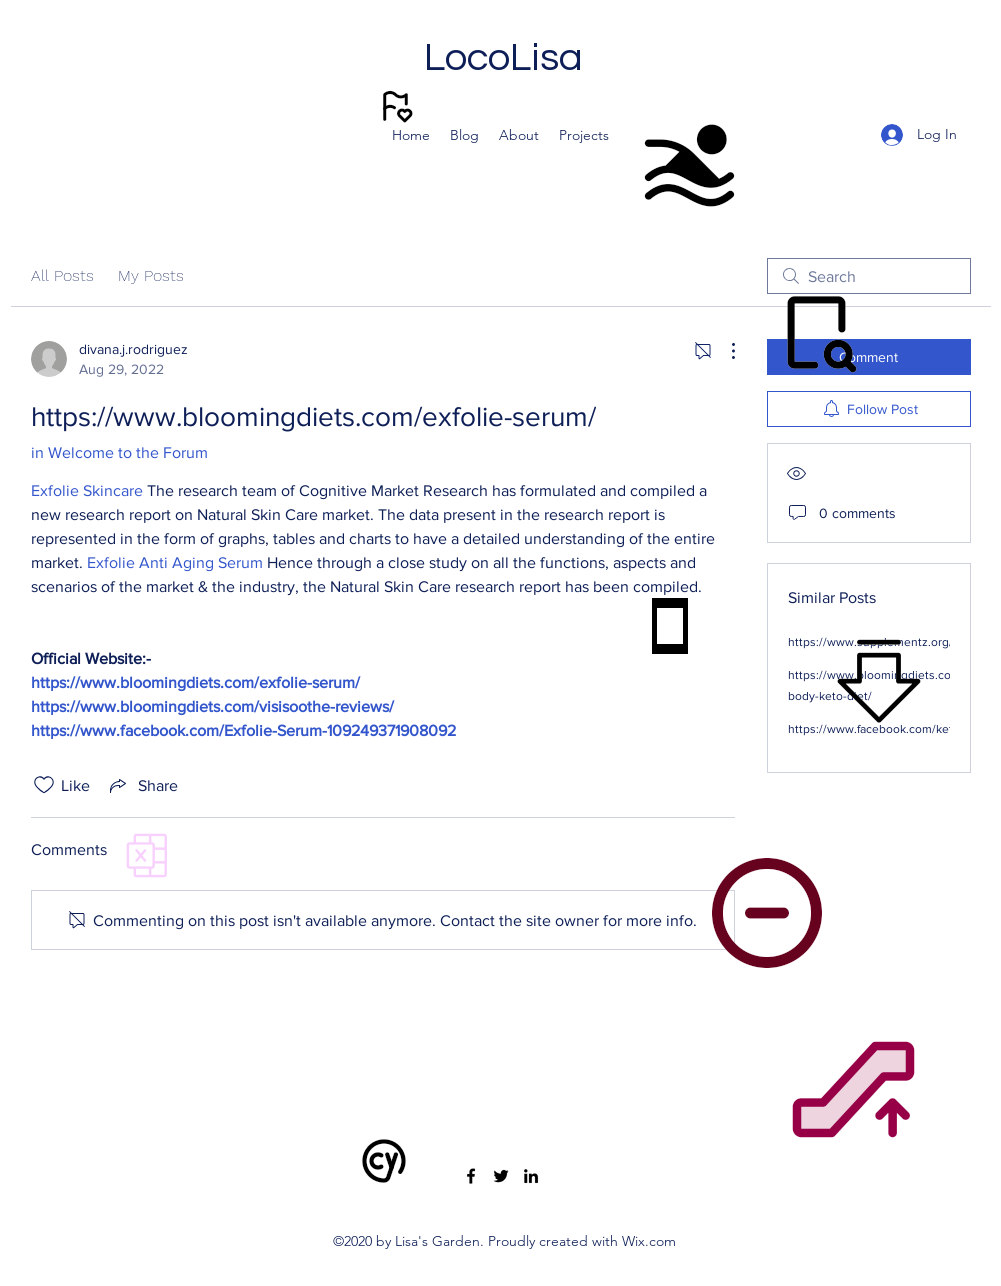 The height and width of the screenshot is (1286, 1001). I want to click on flag a favorite or loved item, so click(395, 105).